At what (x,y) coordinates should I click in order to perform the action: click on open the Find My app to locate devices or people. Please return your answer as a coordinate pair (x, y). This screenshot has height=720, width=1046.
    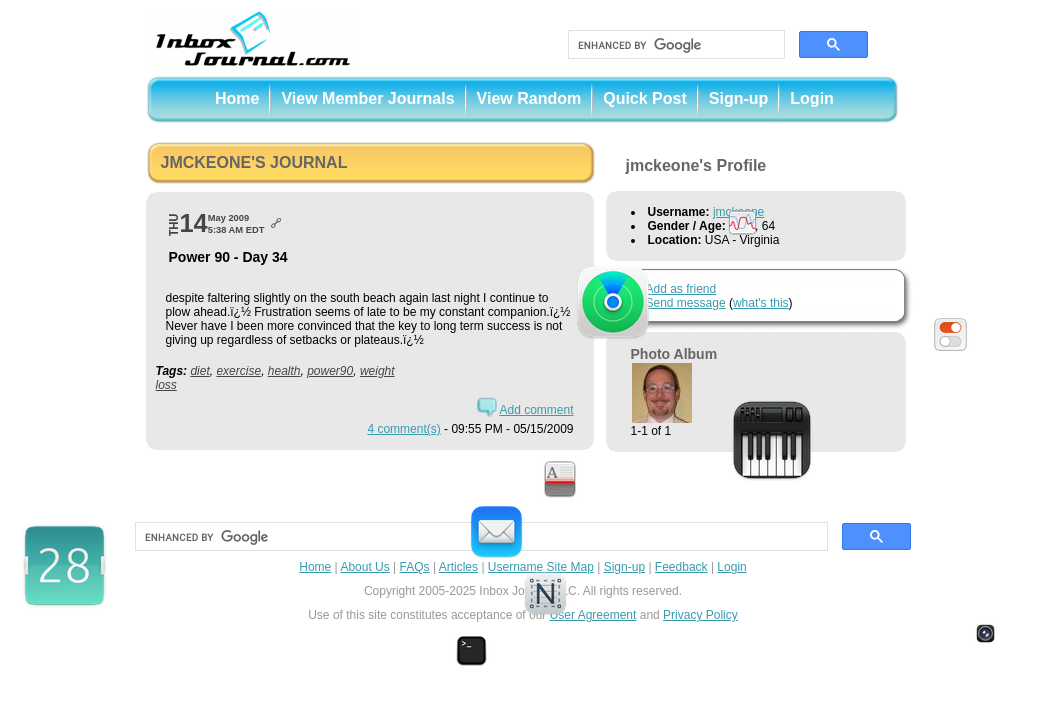
    Looking at the image, I should click on (613, 302).